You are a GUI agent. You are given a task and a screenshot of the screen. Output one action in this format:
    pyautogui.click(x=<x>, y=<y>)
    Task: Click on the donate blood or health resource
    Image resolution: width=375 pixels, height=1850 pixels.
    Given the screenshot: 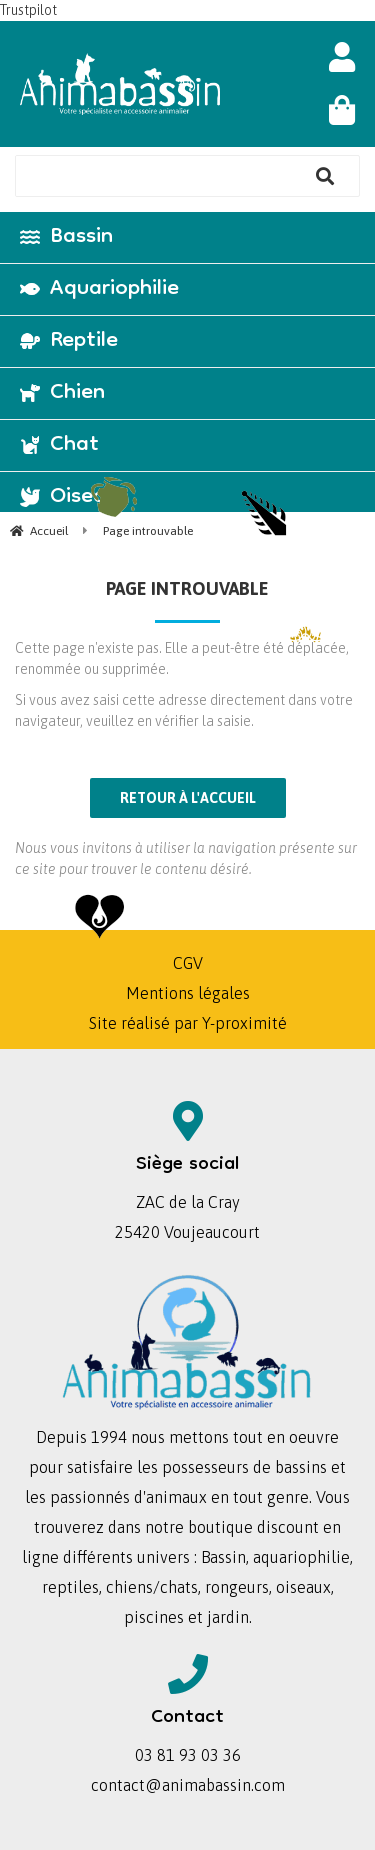 What is the action you would take?
    pyautogui.click(x=99, y=915)
    